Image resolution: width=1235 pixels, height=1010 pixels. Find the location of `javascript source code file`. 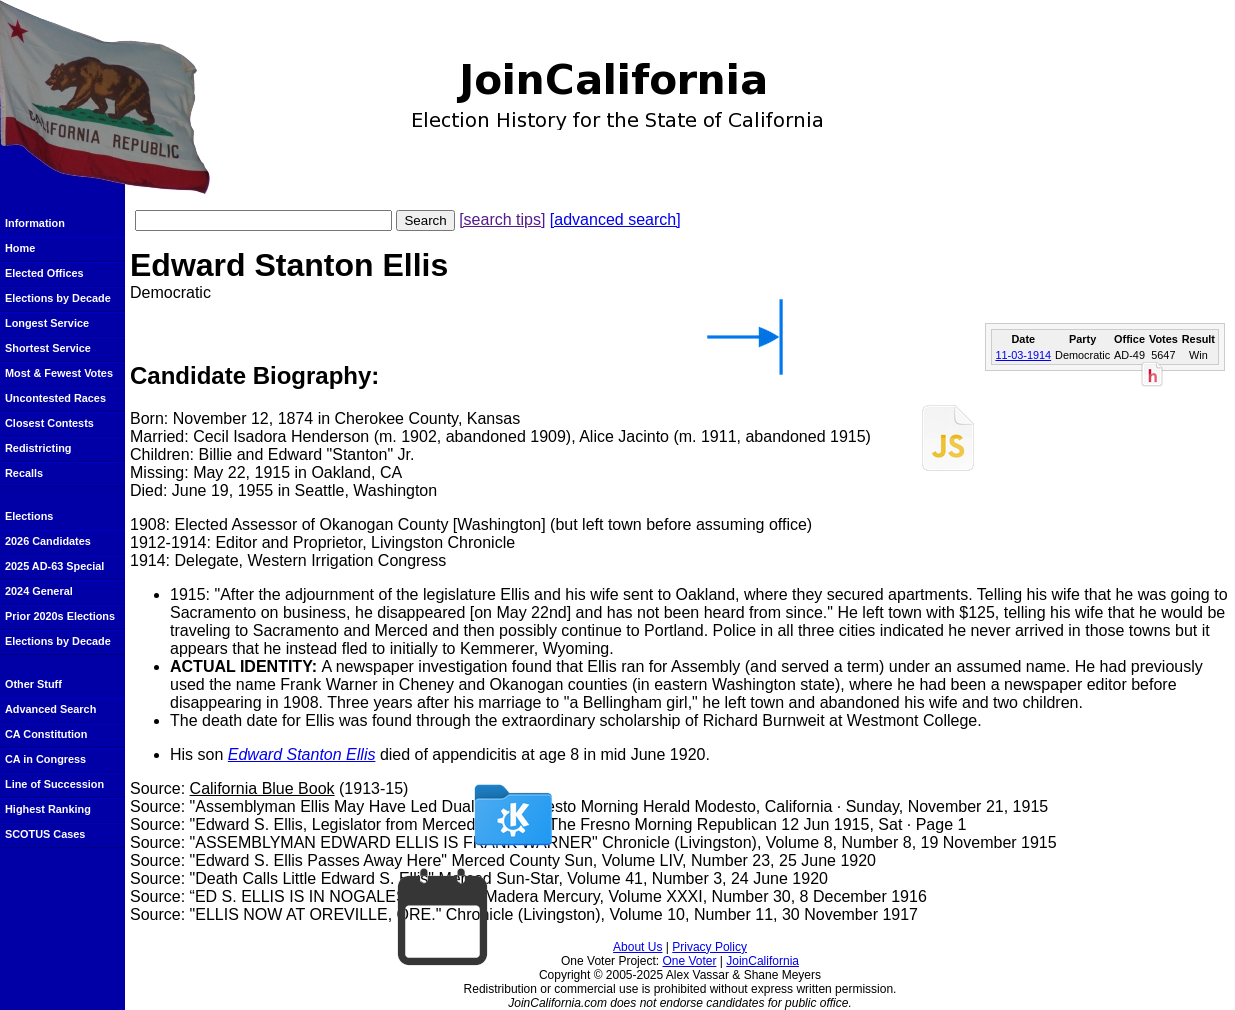

javascript source code file is located at coordinates (948, 438).